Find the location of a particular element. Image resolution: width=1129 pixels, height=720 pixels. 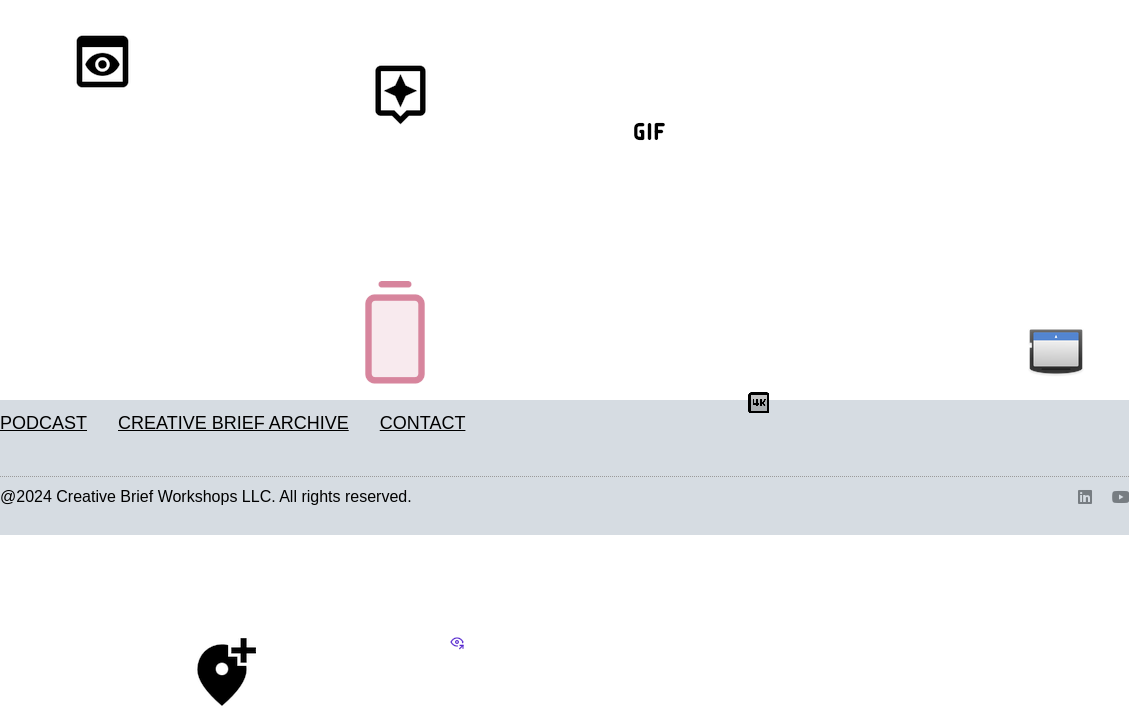

indicates 4K resolution video quality is located at coordinates (759, 403).